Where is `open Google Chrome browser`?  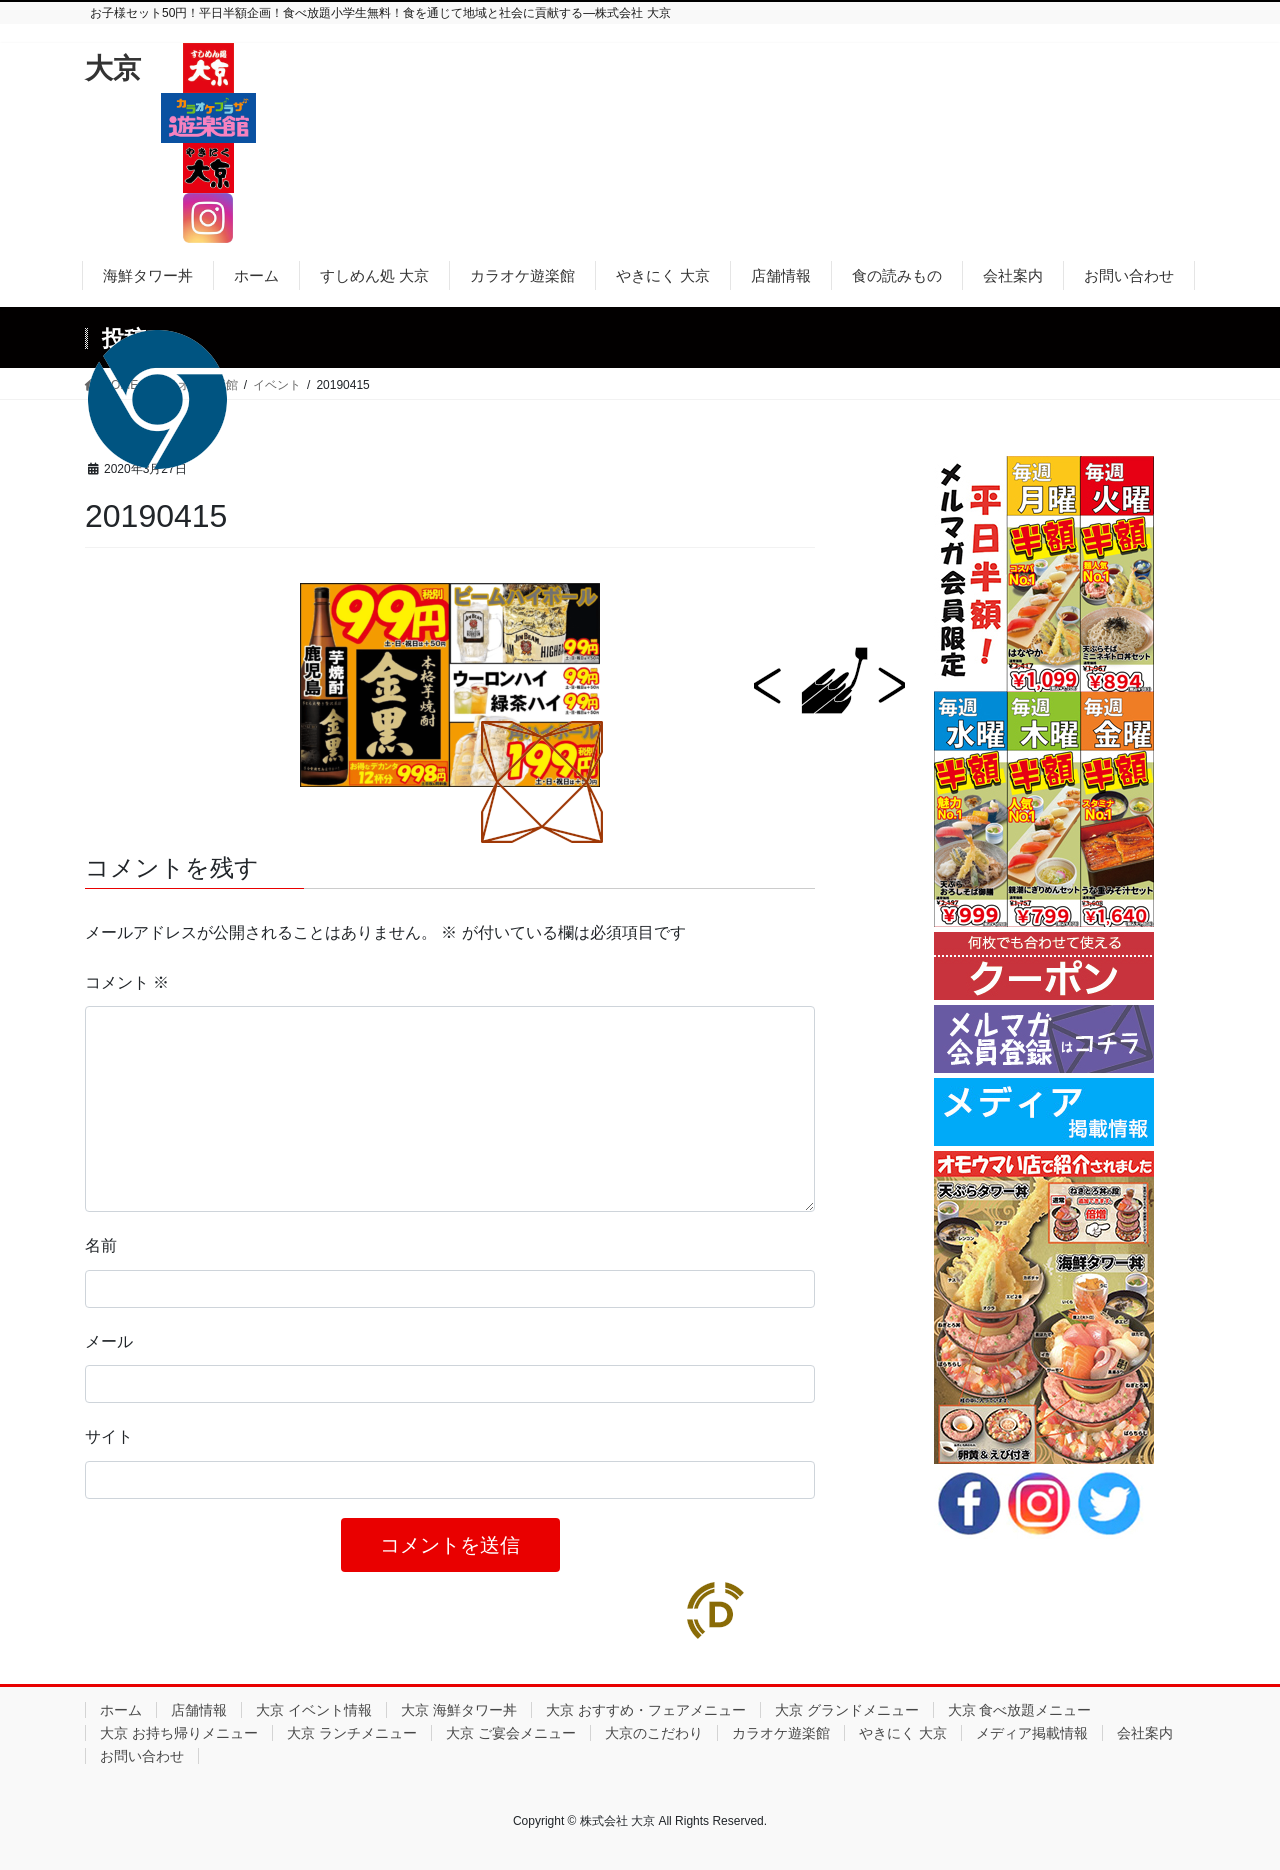 open Google Chrome browser is located at coordinates (157, 399).